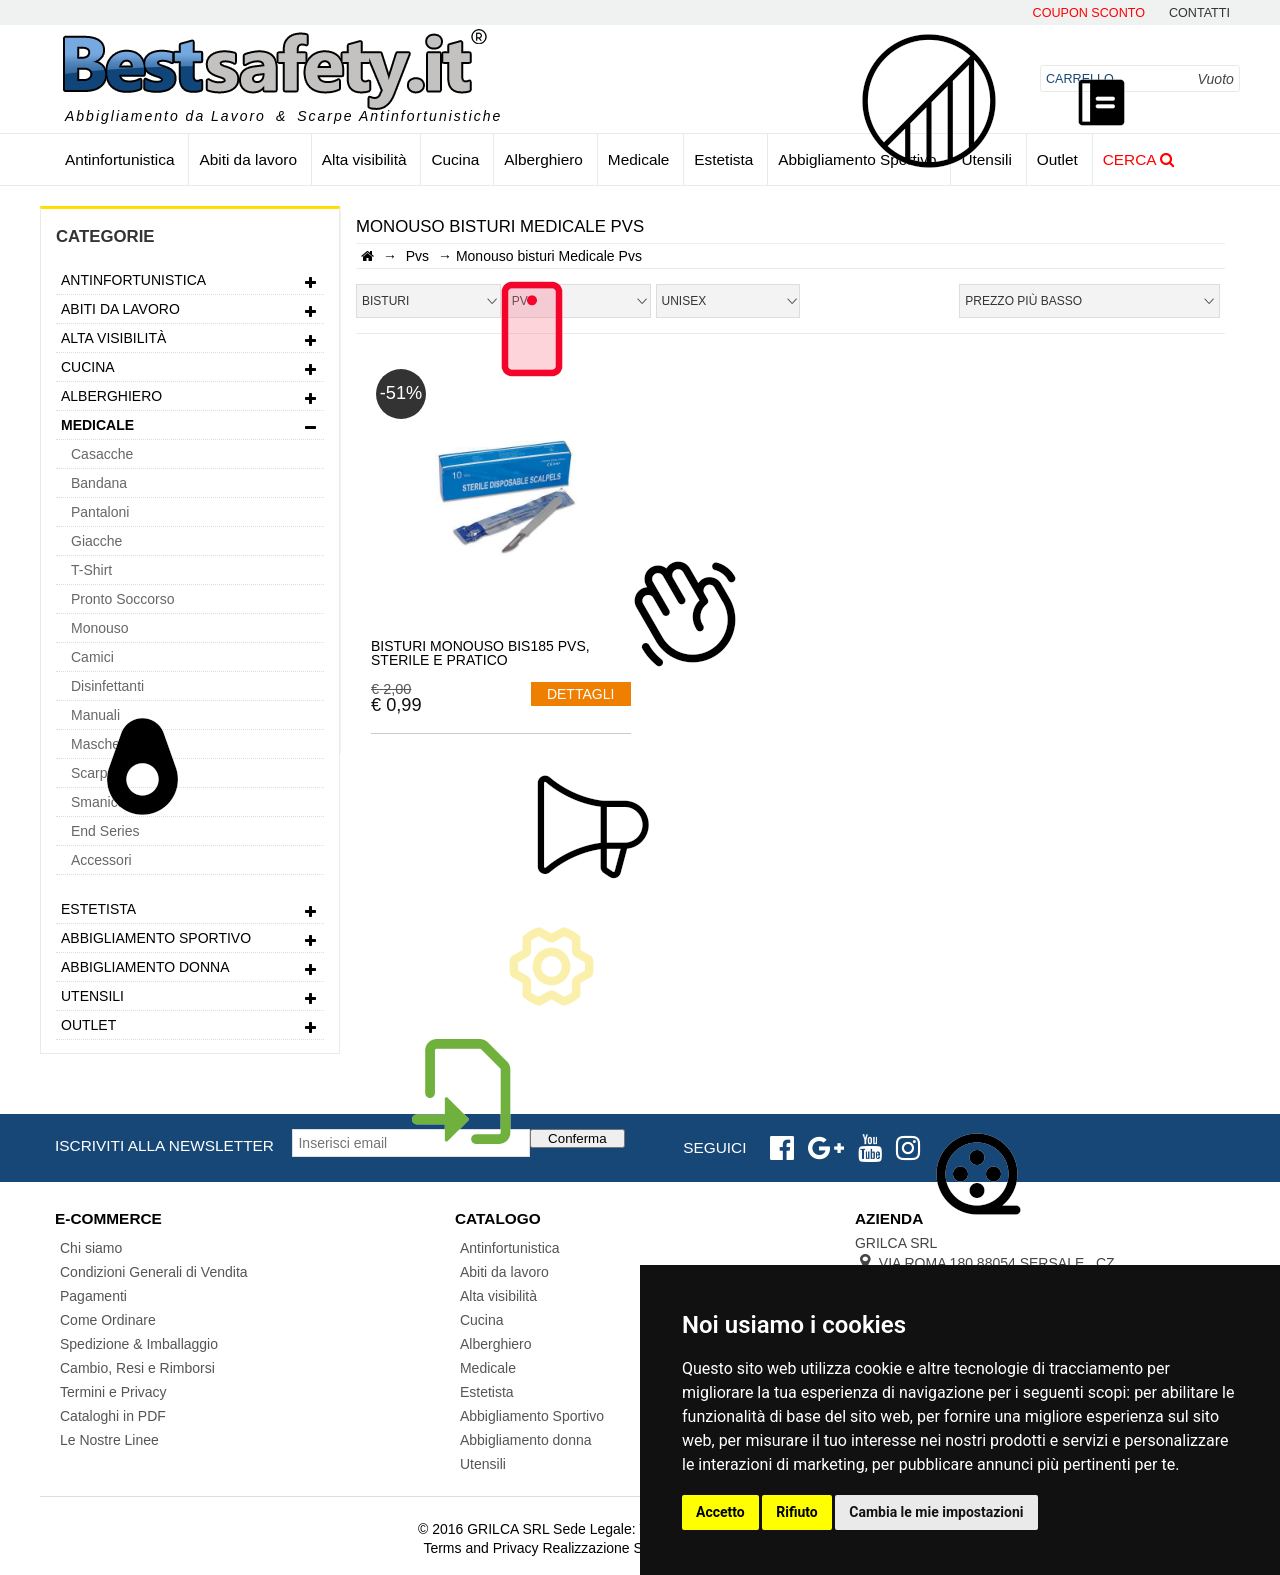  I want to click on make an announcement or broadcast, so click(587, 829).